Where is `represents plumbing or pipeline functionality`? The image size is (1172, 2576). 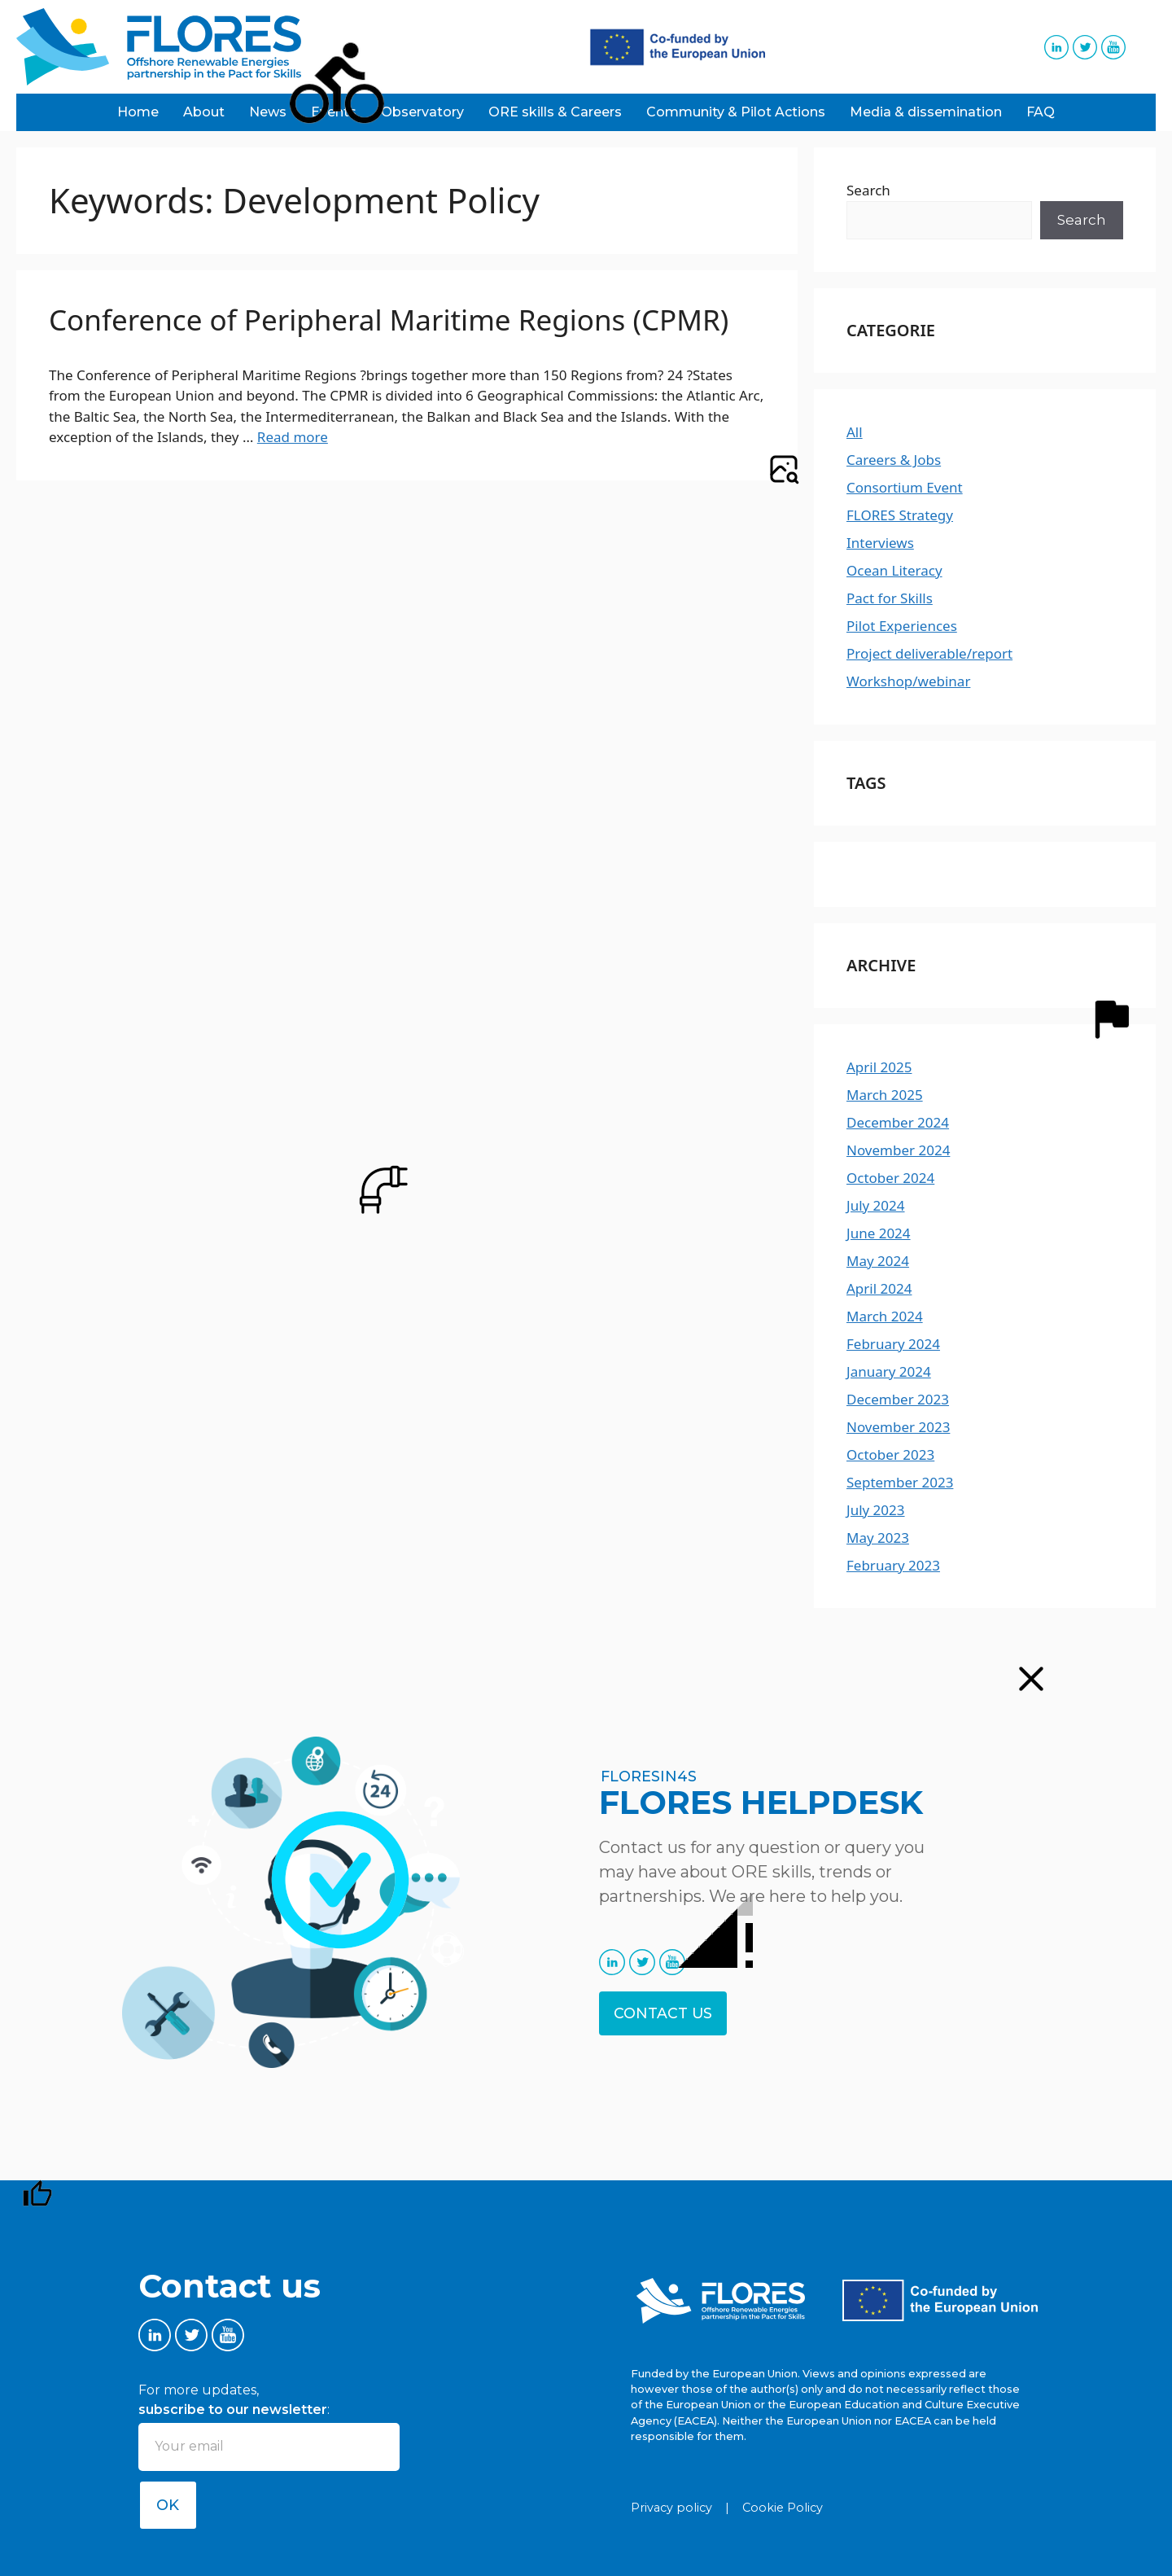
represents plumbing or pipeline functionality is located at coordinates (382, 1188).